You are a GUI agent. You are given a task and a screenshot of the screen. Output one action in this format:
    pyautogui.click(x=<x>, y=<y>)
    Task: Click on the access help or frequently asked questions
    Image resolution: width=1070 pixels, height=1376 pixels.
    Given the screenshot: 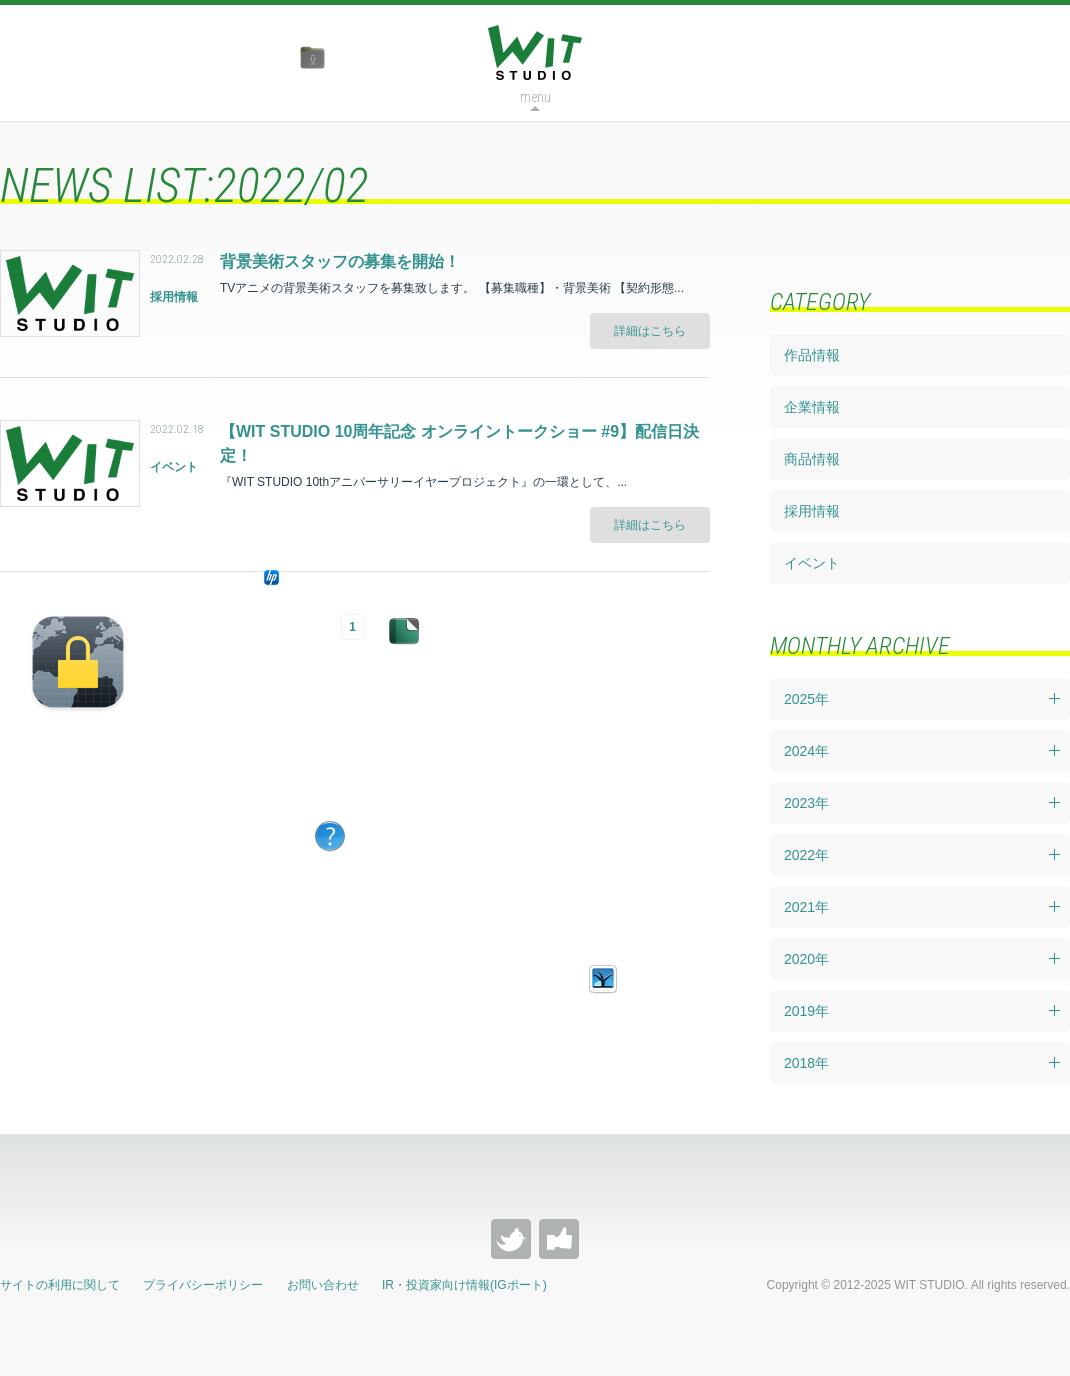 What is the action you would take?
    pyautogui.click(x=330, y=836)
    